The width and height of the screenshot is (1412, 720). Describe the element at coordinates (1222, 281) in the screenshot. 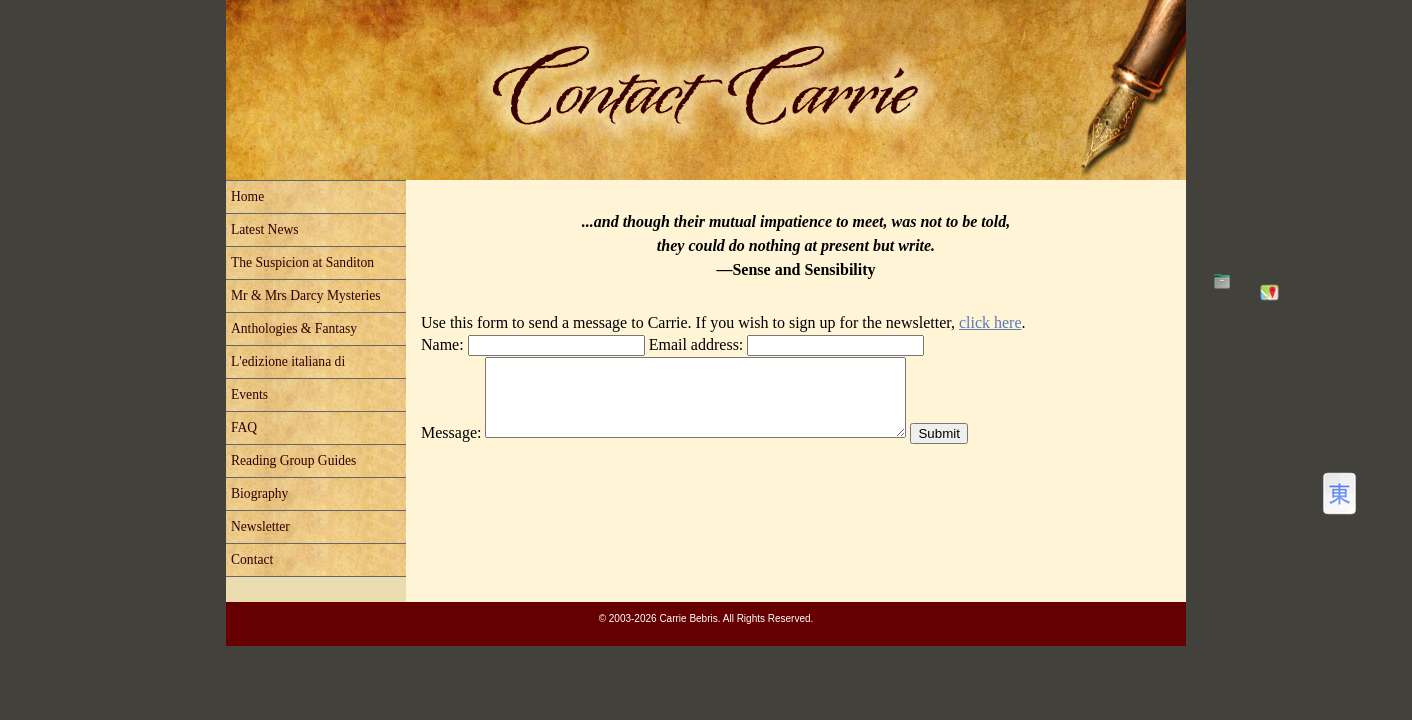

I see `open file manager application` at that location.